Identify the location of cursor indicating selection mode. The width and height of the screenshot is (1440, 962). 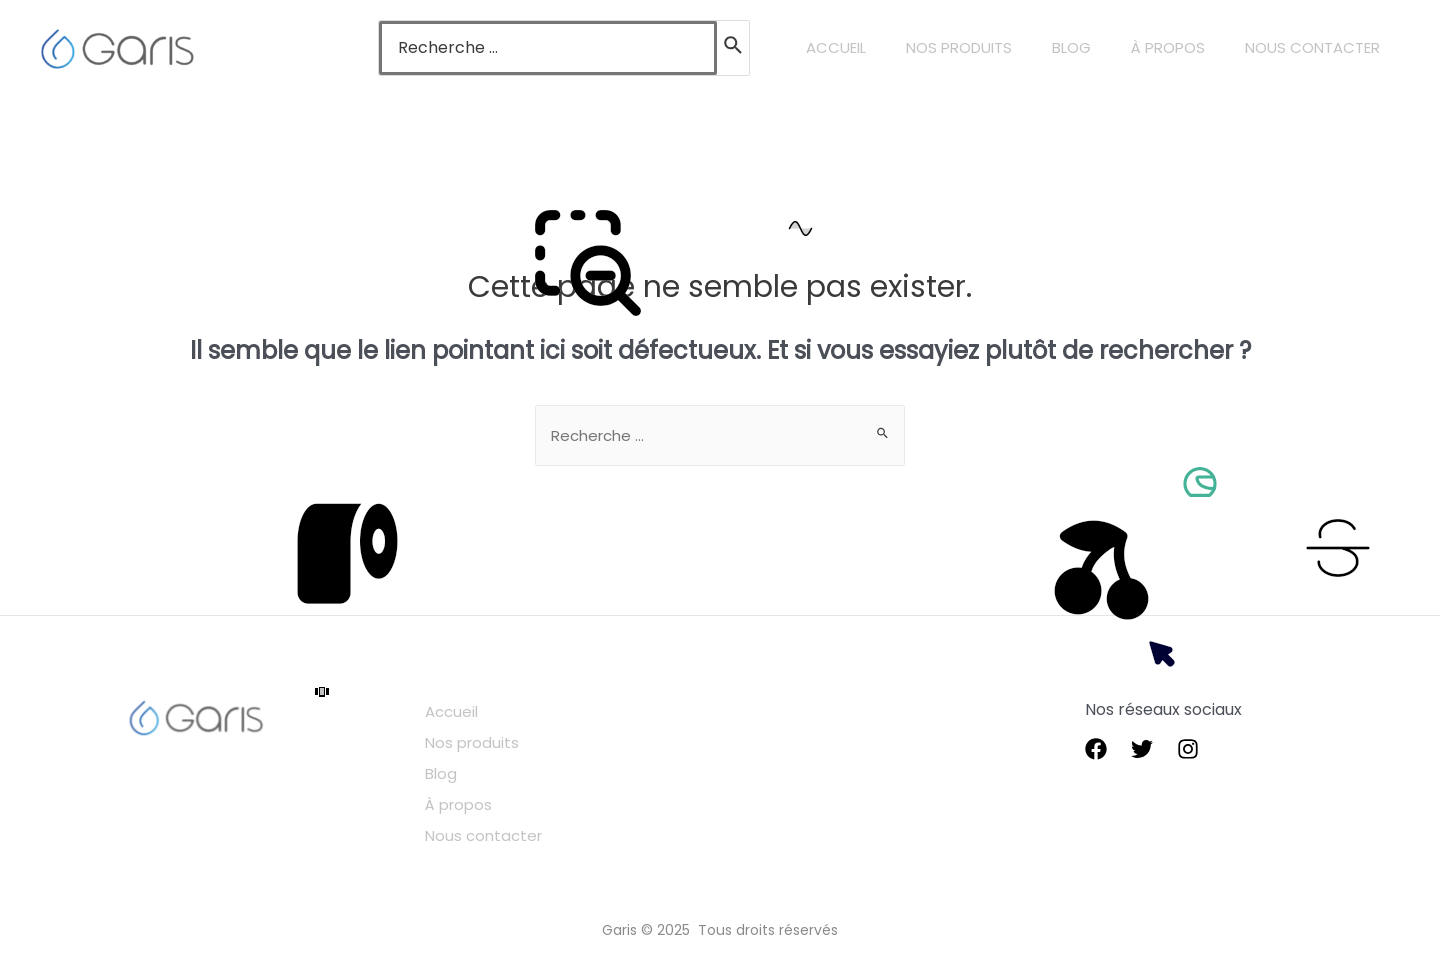
(1162, 654).